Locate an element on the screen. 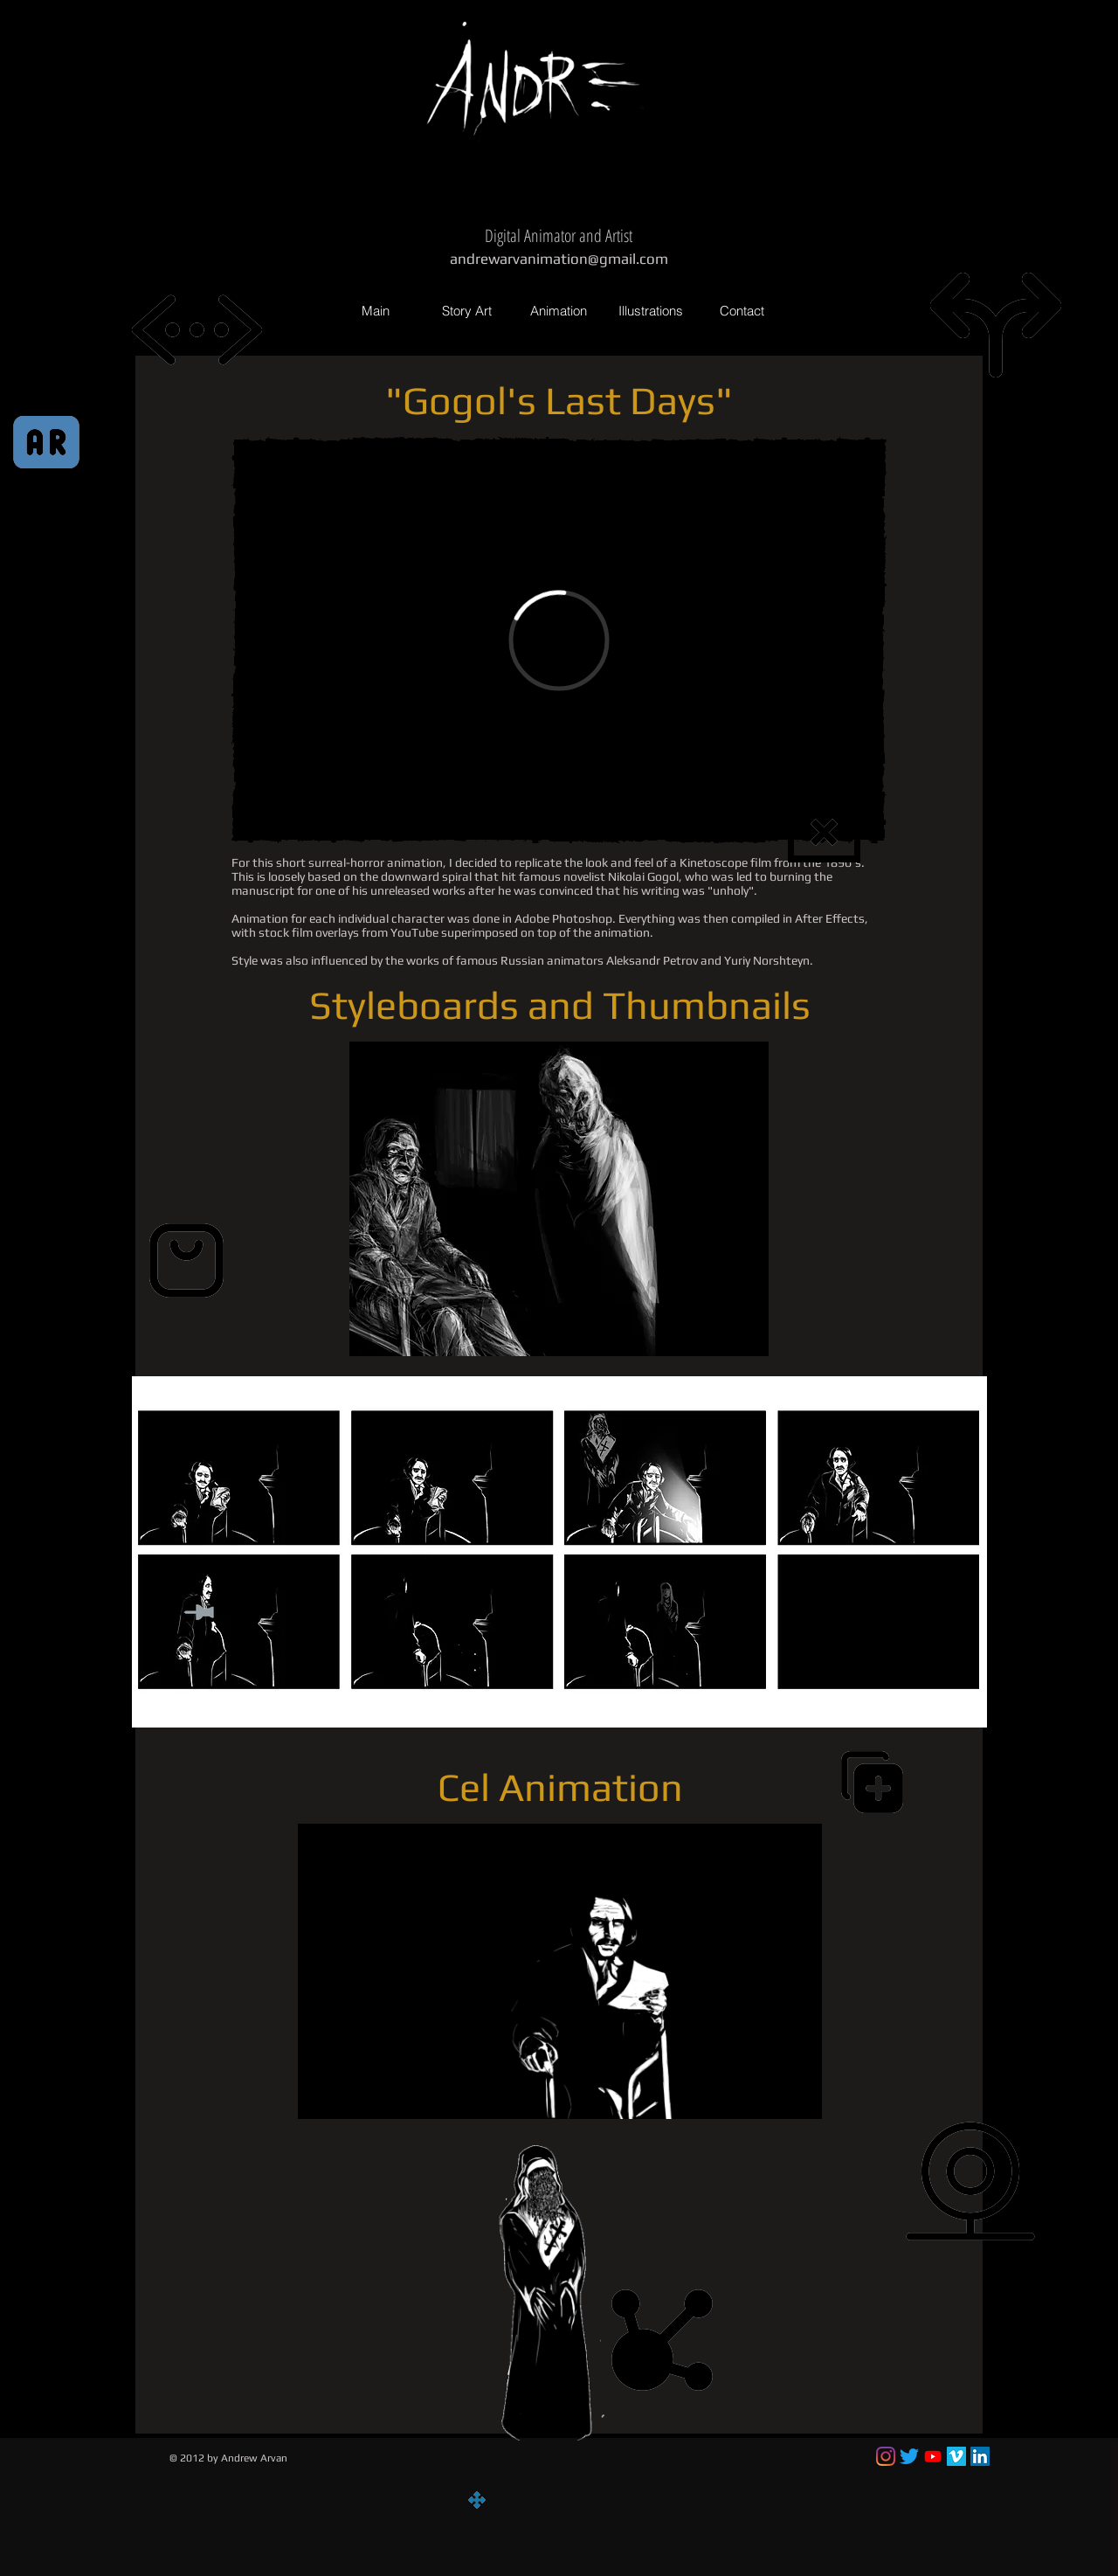 The image size is (1118, 2576). access webcam or camera settings is located at coordinates (970, 2186).